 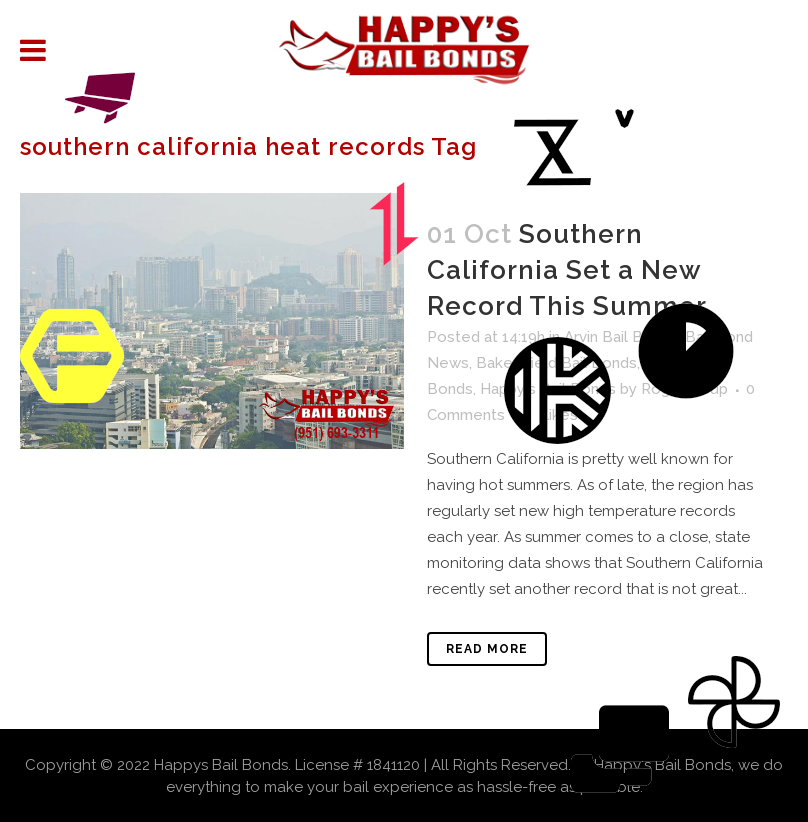 I want to click on indicates progress at early stage or first step, so click(x=686, y=351).